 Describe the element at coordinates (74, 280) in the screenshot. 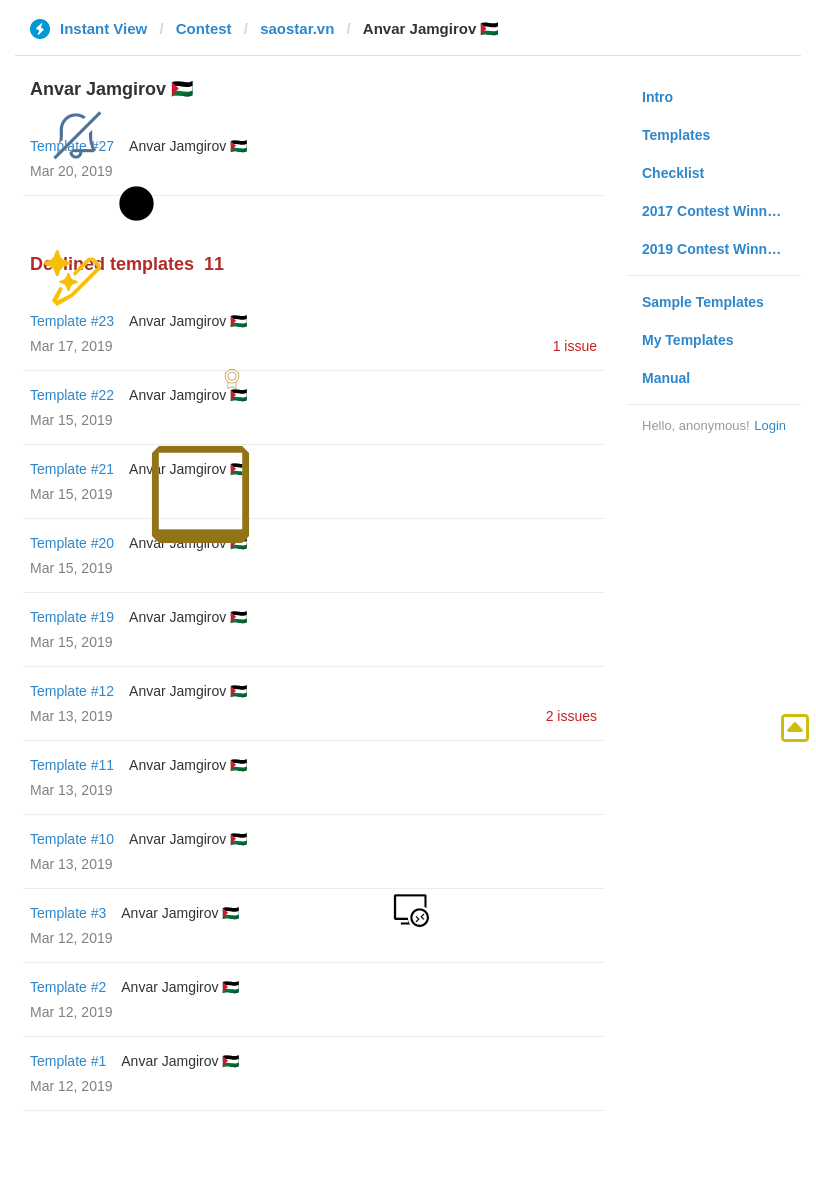

I see `edit with AI assistance` at that location.